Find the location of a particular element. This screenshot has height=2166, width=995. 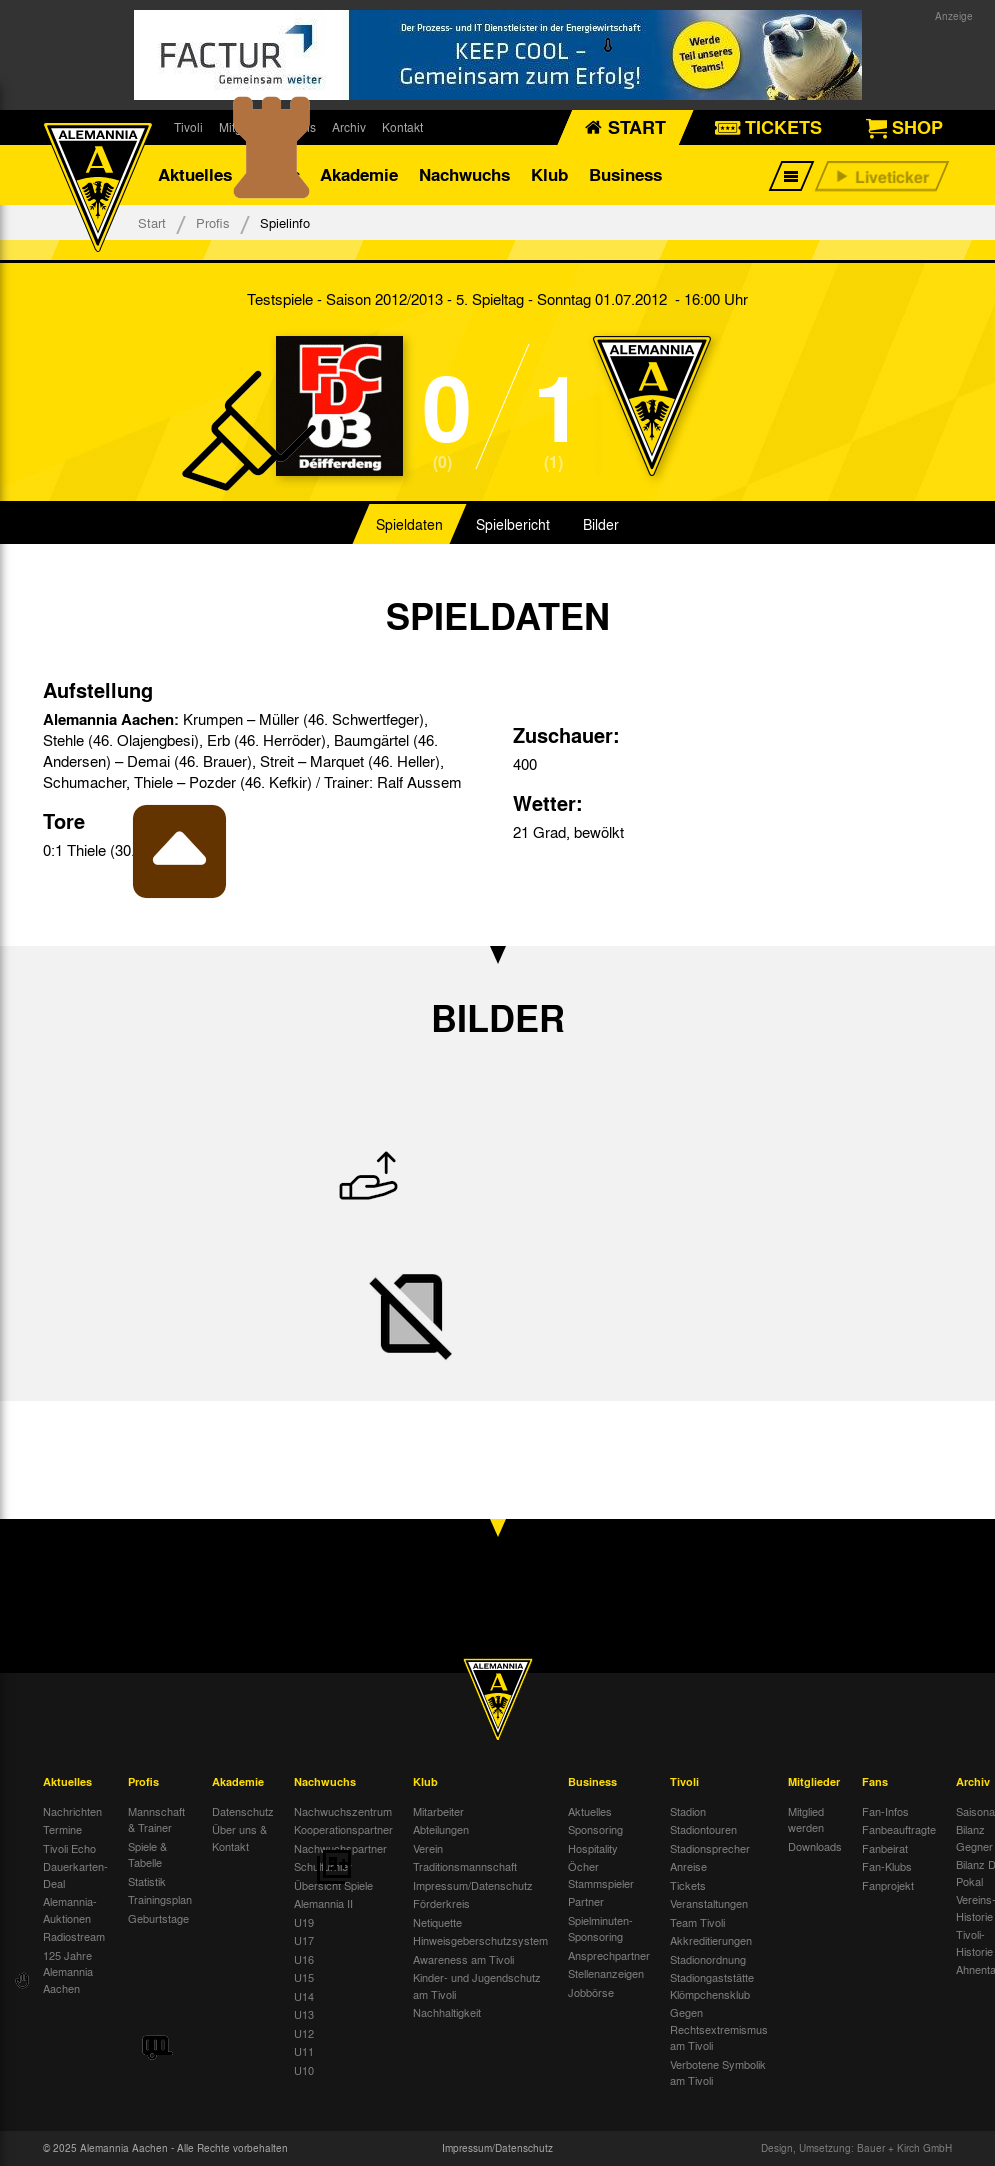

expand content or show more options is located at coordinates (179, 851).